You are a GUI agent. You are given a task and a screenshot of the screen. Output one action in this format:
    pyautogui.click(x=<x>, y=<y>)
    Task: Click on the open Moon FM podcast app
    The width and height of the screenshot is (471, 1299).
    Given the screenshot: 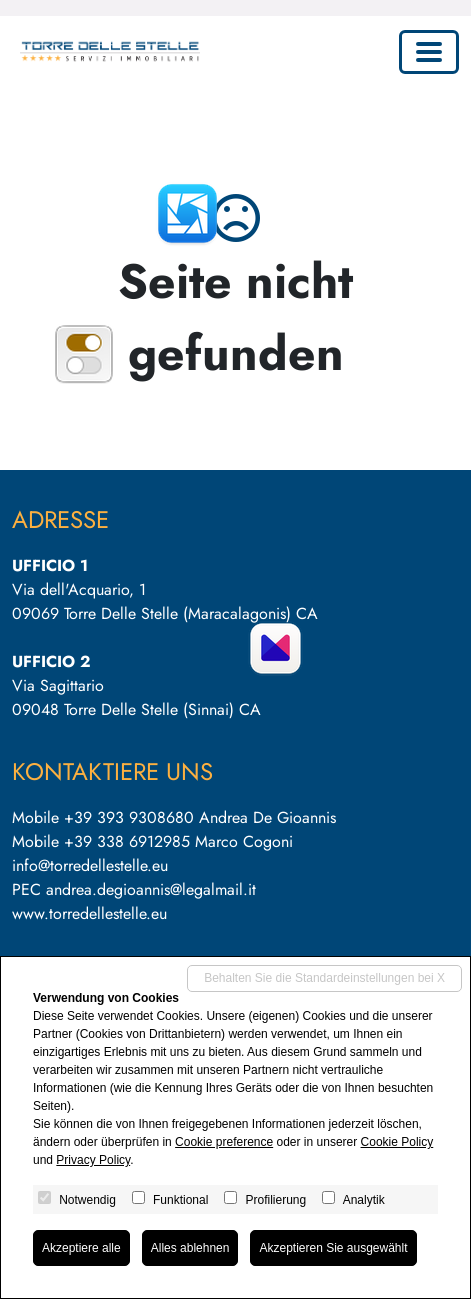 What is the action you would take?
    pyautogui.click(x=275, y=648)
    